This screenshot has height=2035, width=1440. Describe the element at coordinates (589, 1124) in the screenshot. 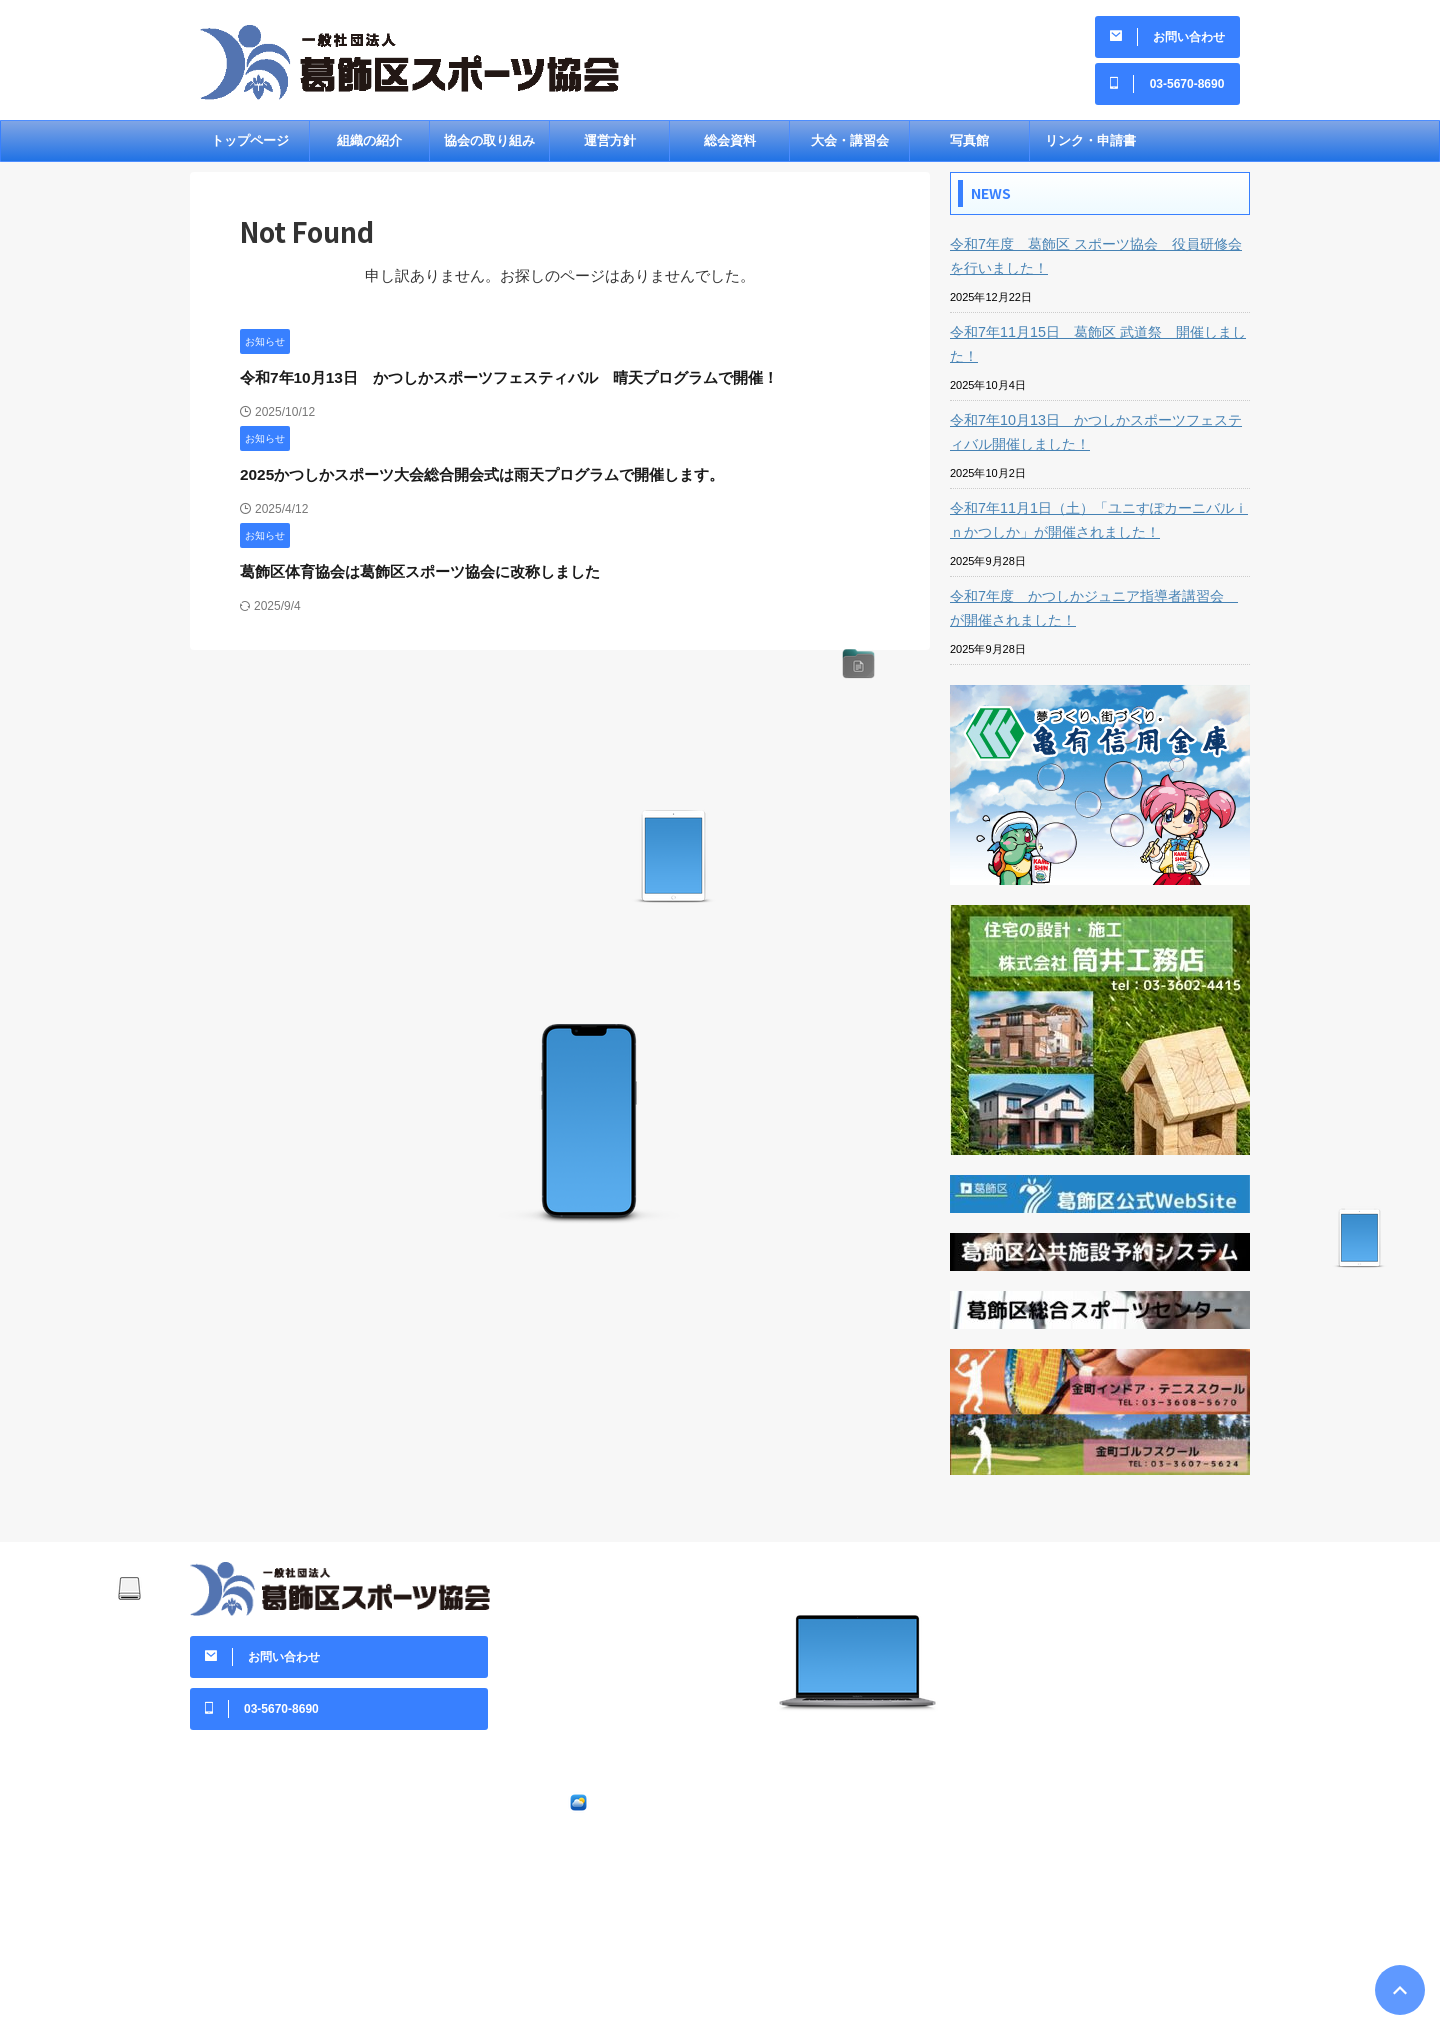

I see `indicates a connected iPhone device` at that location.